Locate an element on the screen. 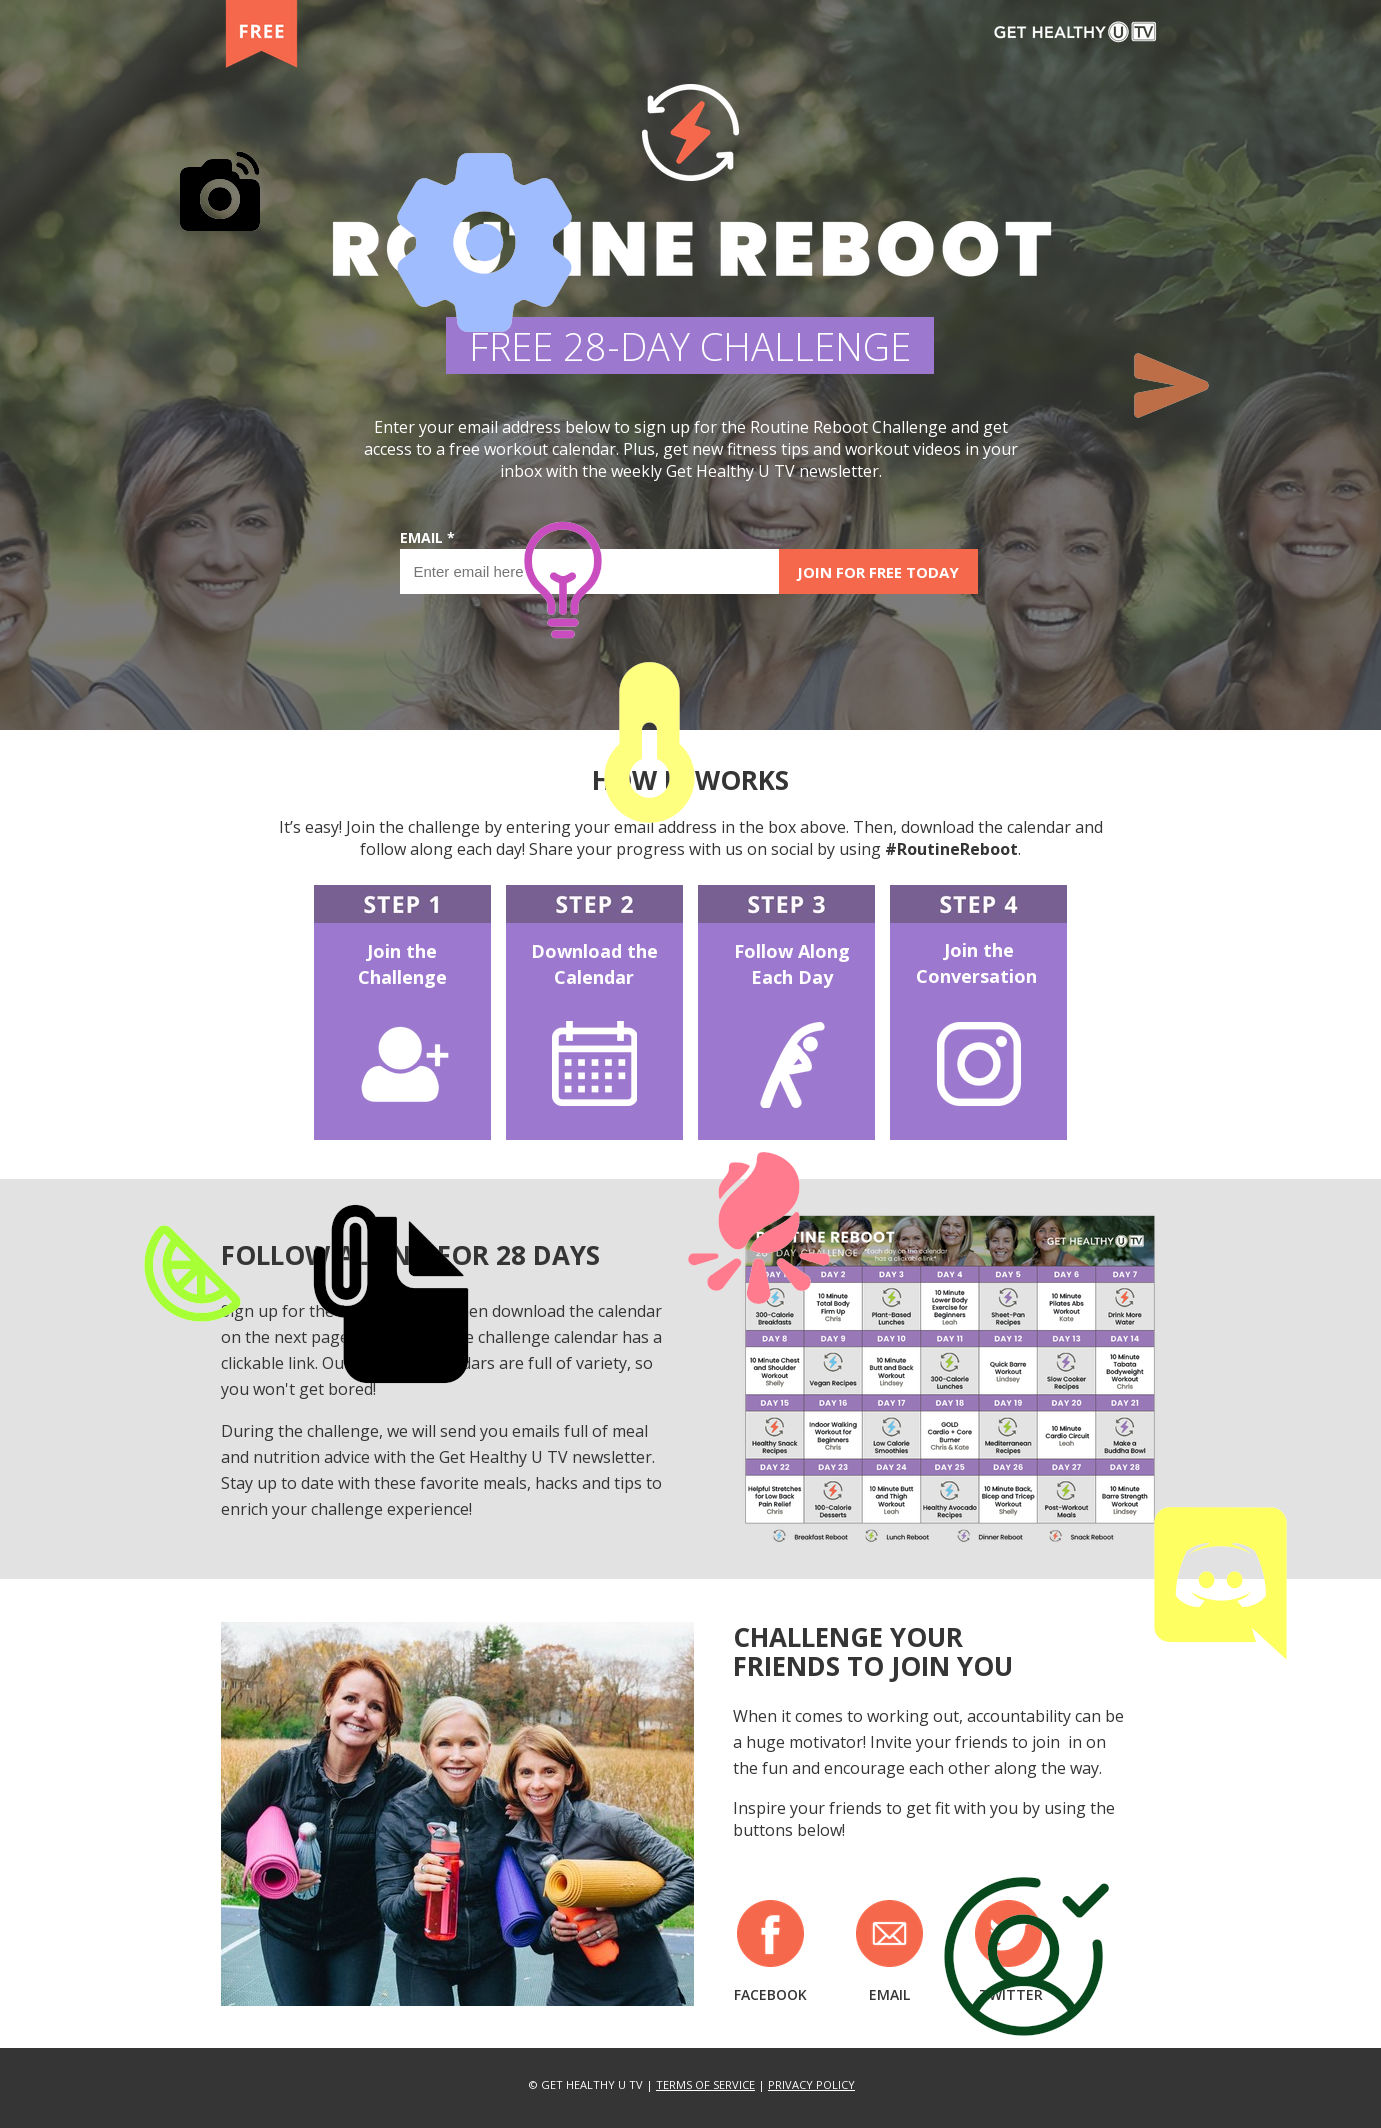 Image resolution: width=1381 pixels, height=2128 pixels. open Discord is located at coordinates (1220, 1583).